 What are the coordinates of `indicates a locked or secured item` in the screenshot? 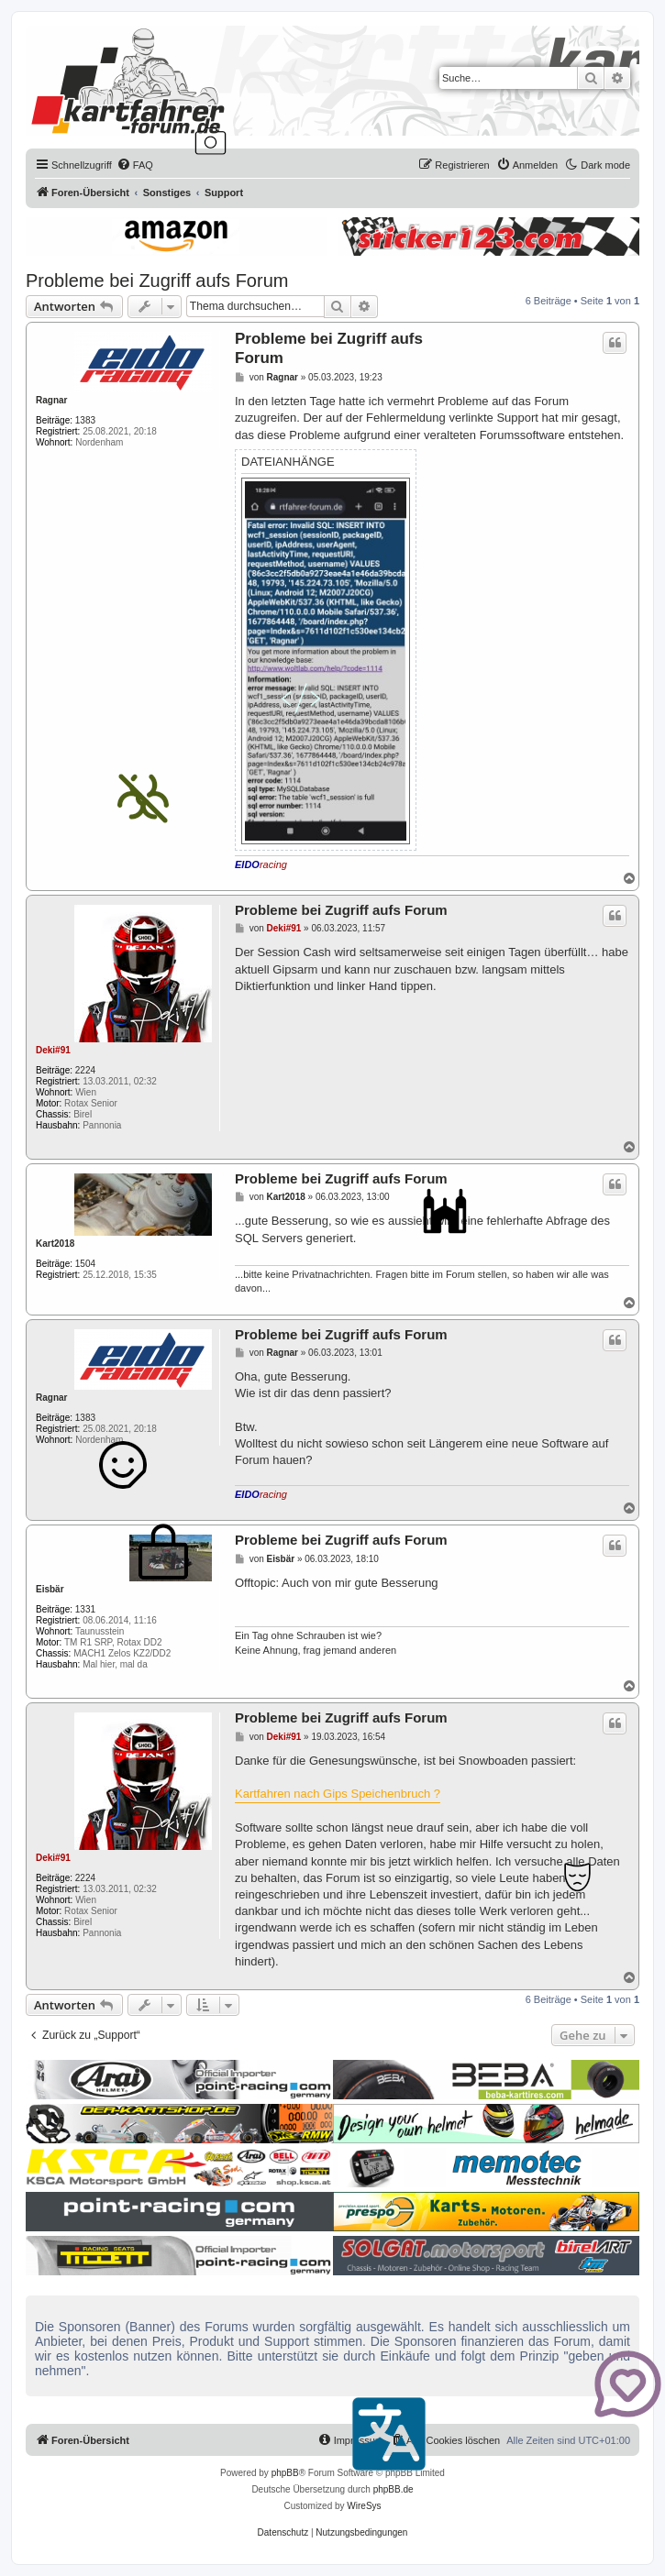 It's located at (163, 1555).